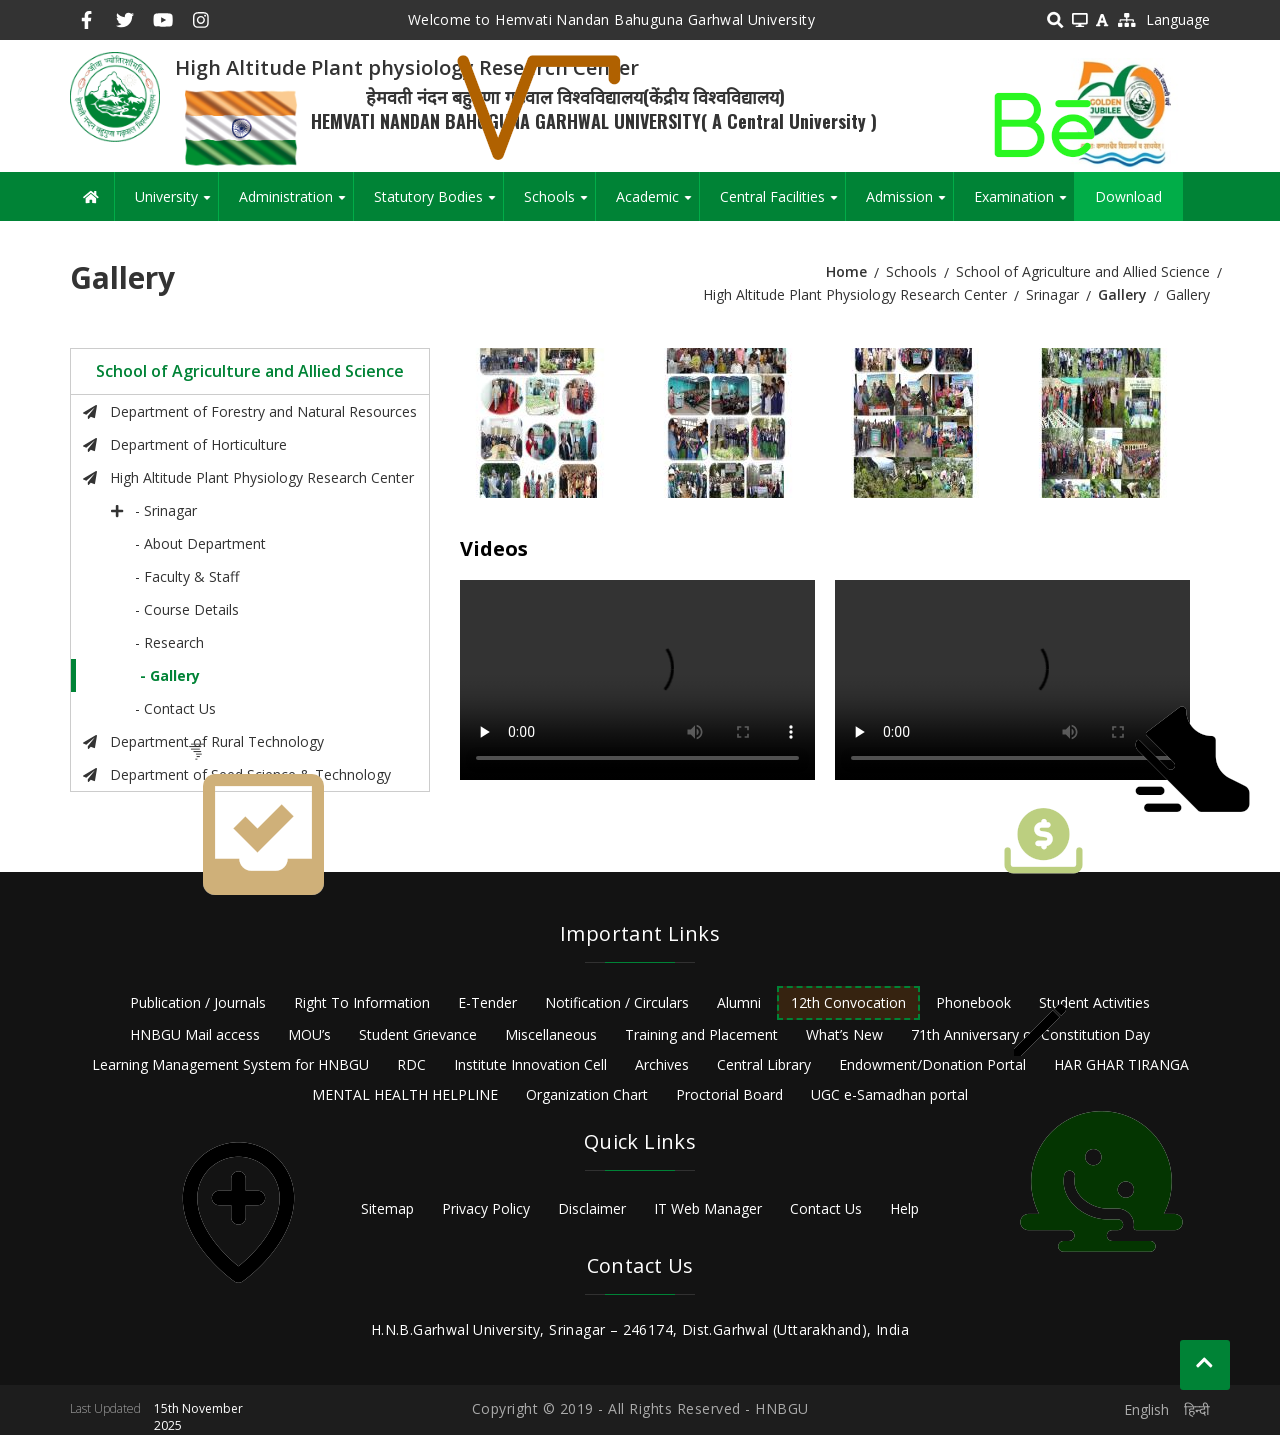 This screenshot has height=1435, width=1280. I want to click on add a new location pin, so click(238, 1212).